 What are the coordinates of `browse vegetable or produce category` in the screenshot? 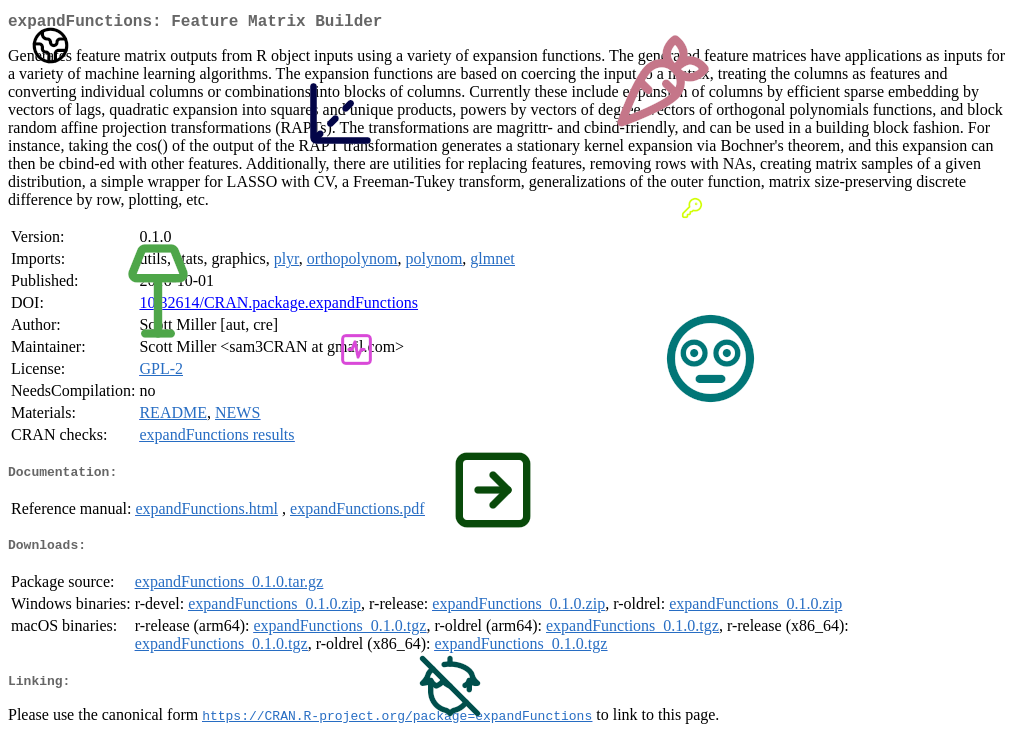 It's located at (662, 81).